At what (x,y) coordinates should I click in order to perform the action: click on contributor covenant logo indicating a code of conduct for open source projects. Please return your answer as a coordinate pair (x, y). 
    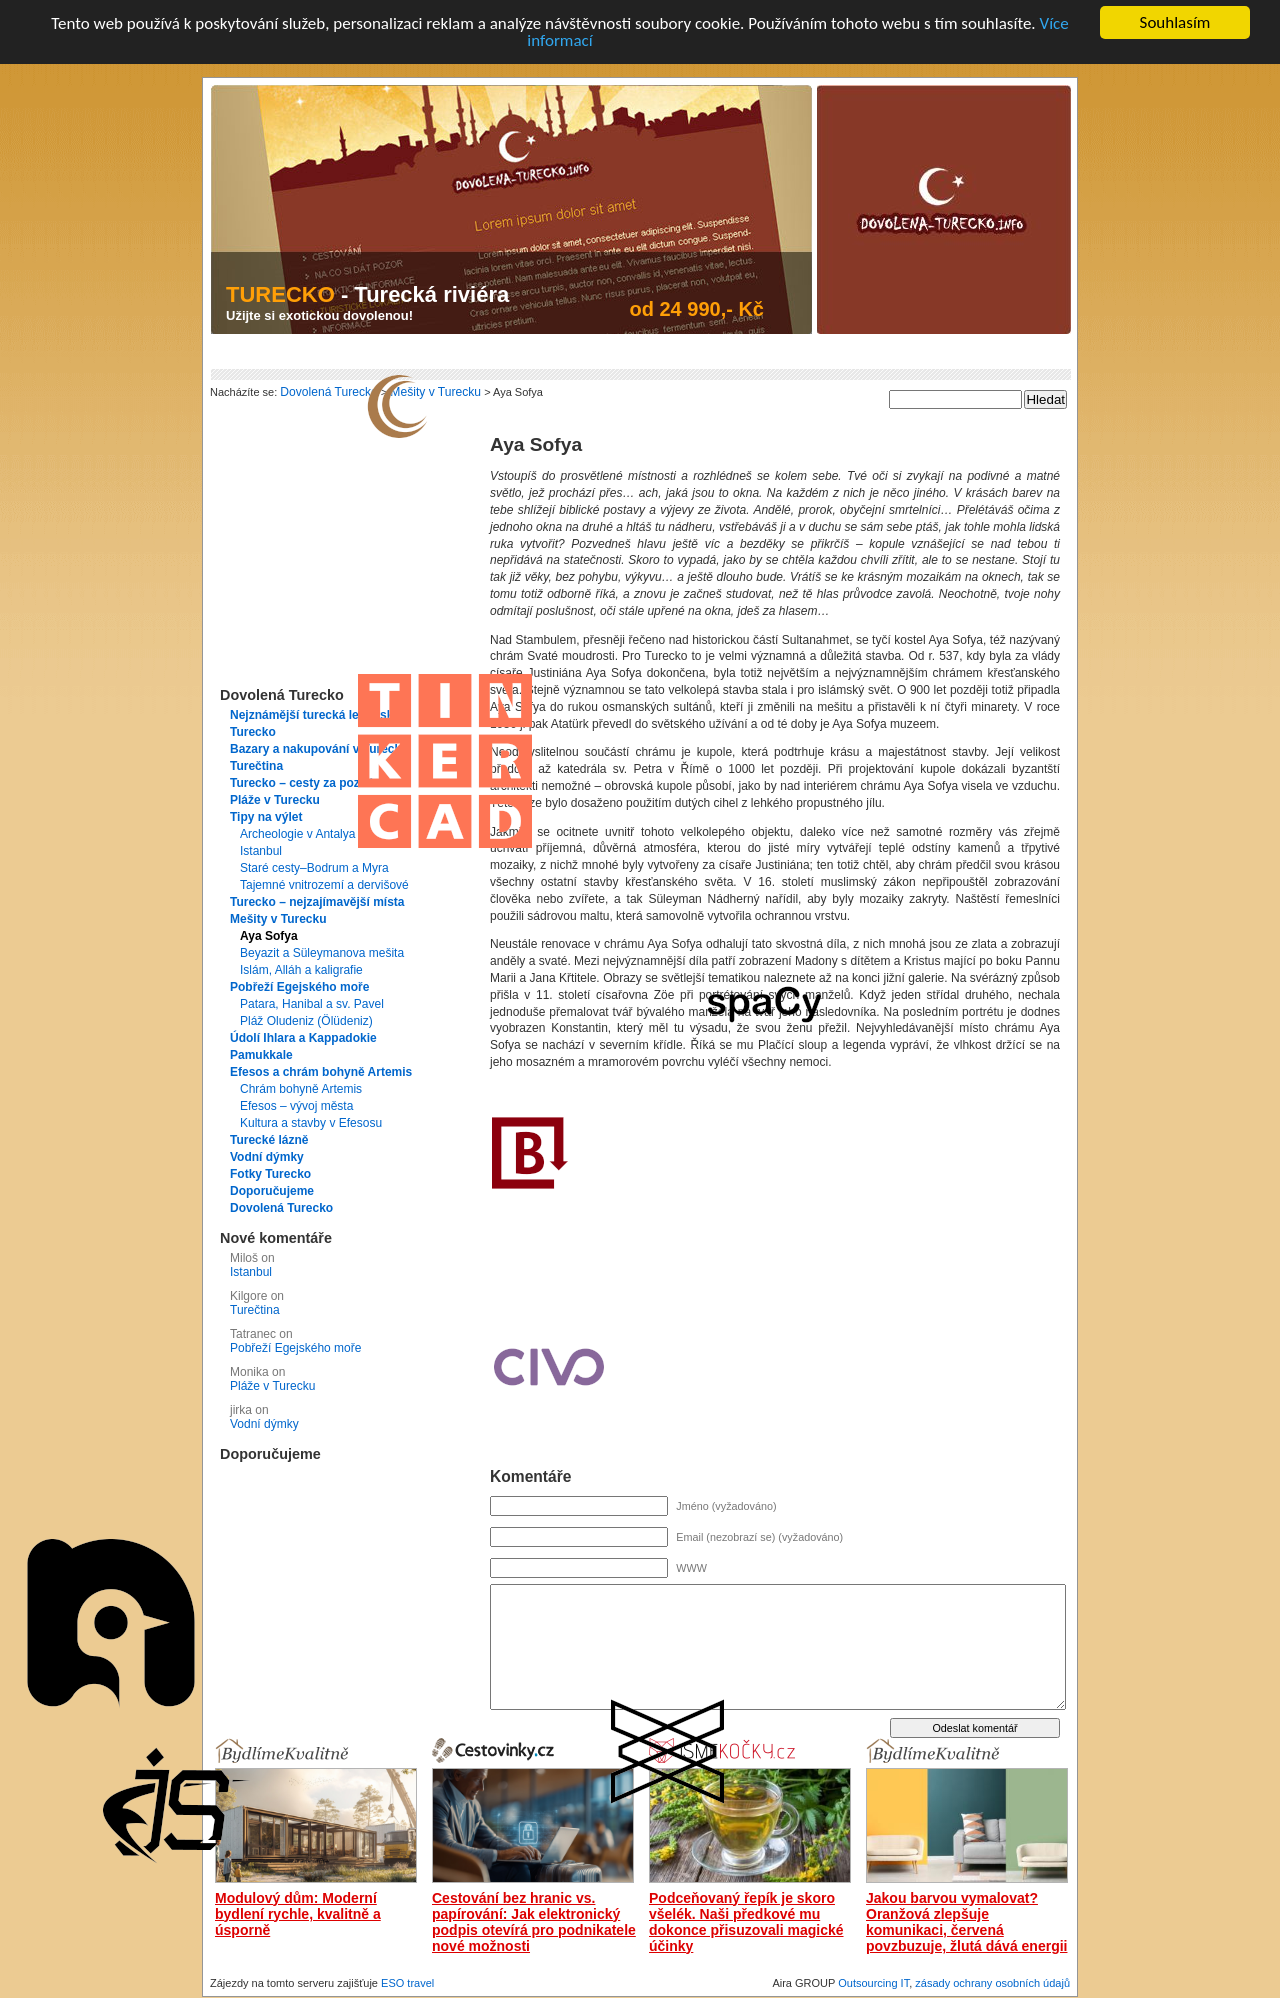
    Looking at the image, I should click on (397, 406).